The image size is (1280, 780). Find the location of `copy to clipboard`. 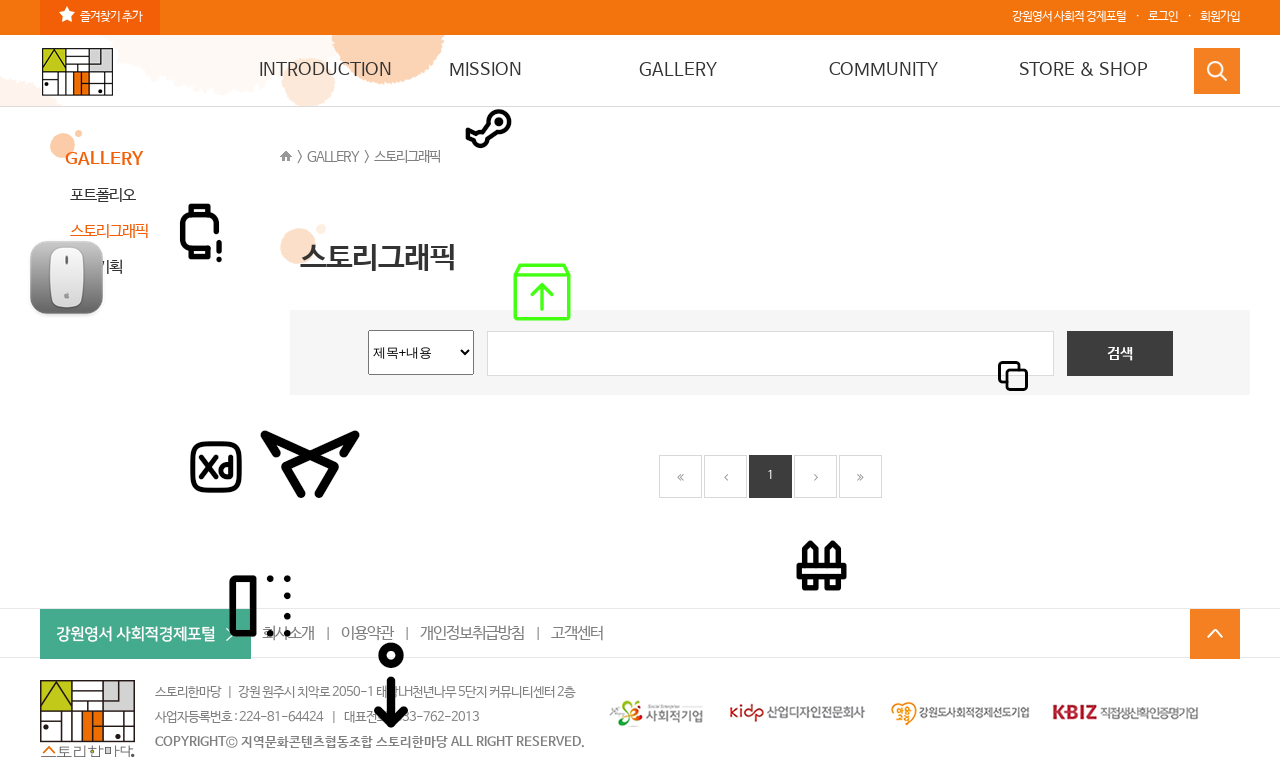

copy to clipboard is located at coordinates (1013, 376).